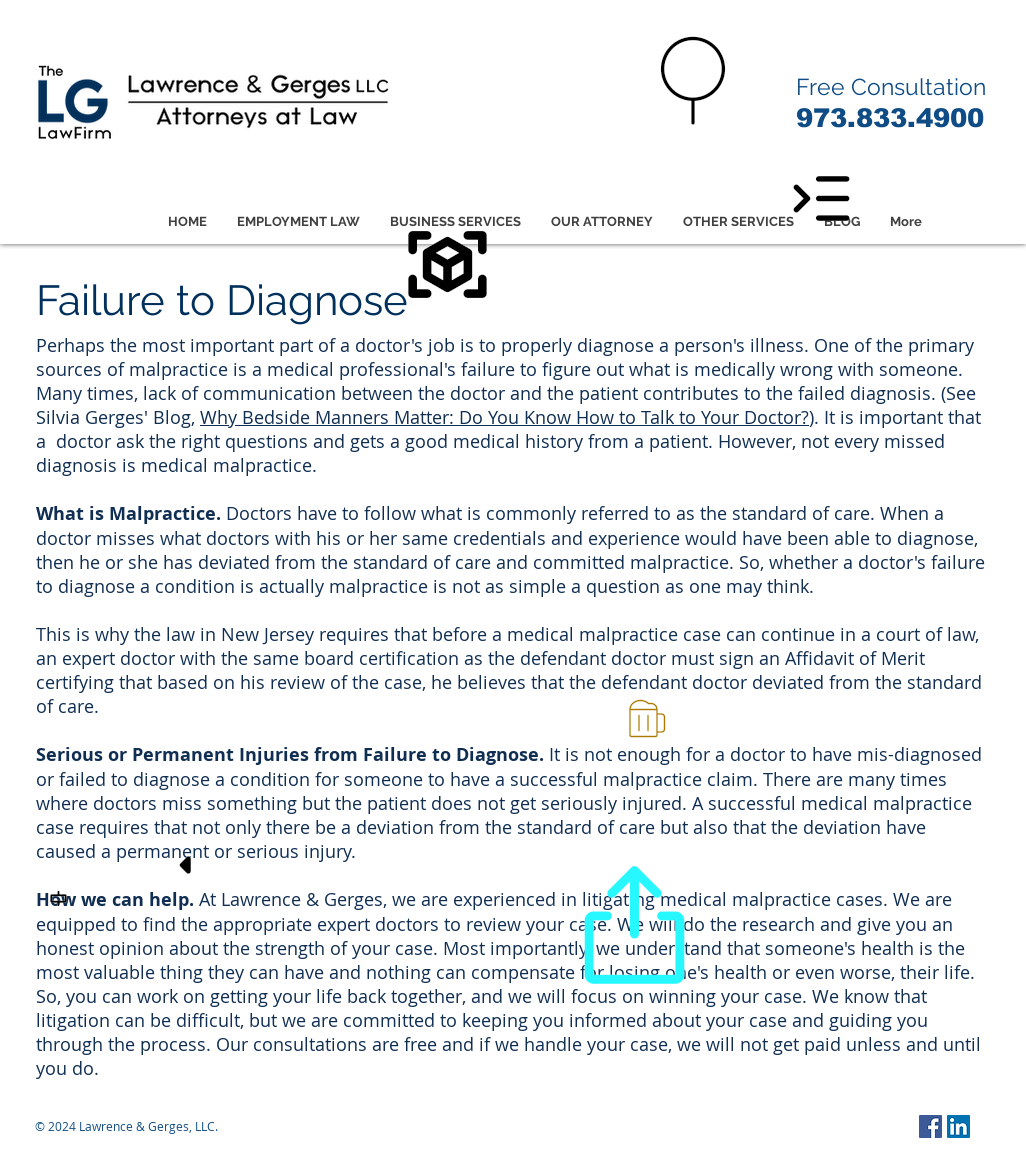  I want to click on increase list indentation, so click(821, 198).